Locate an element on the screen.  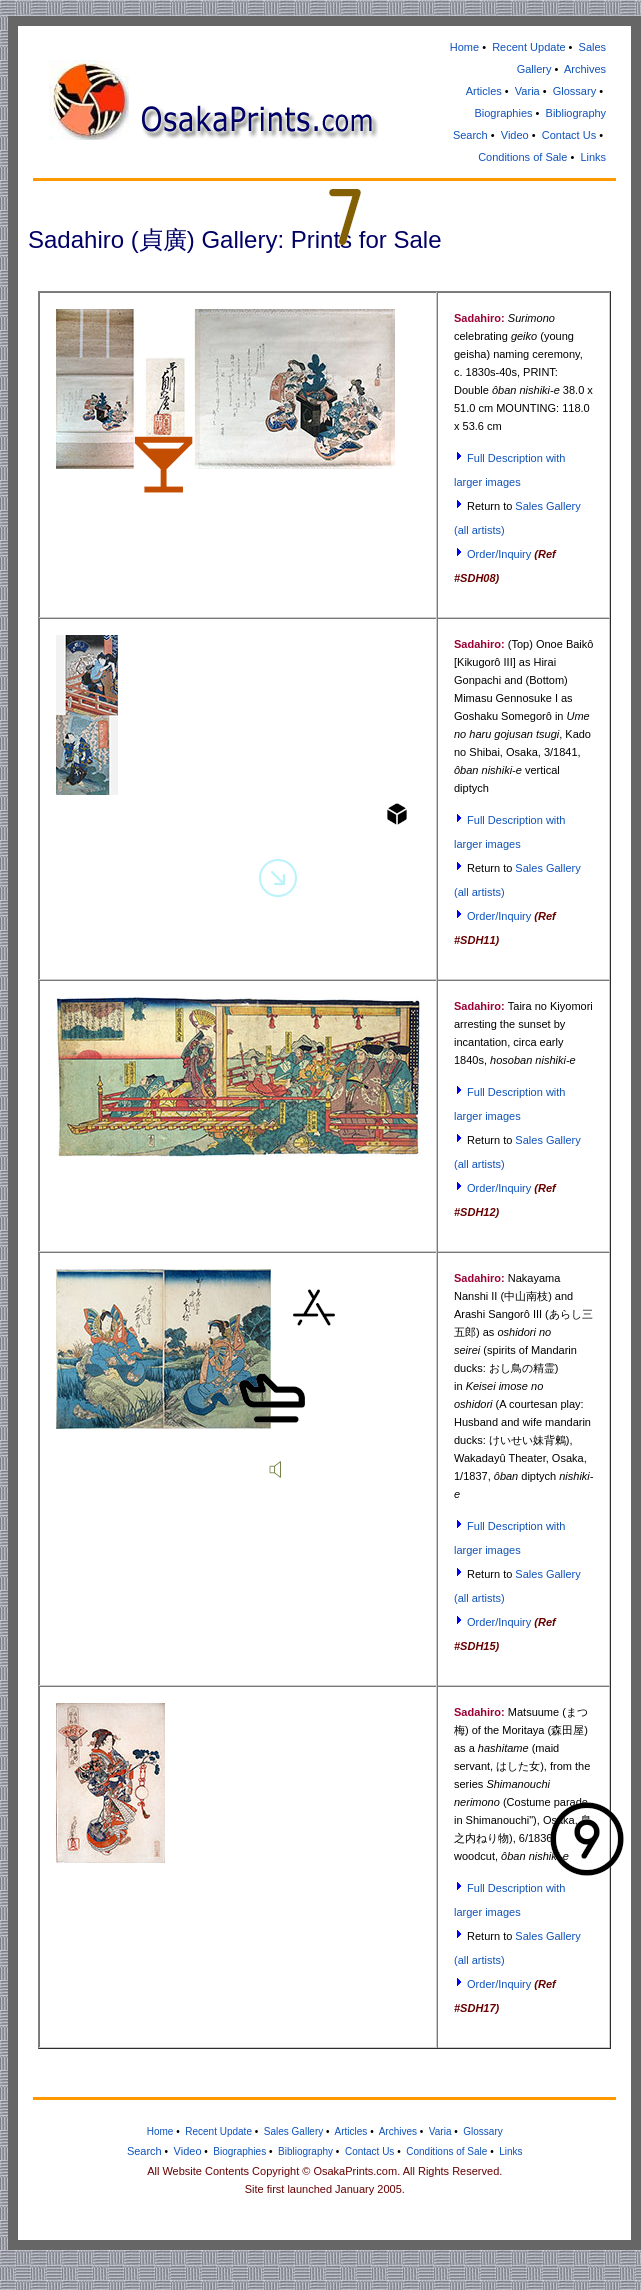
view 3D model or object is located at coordinates (397, 814).